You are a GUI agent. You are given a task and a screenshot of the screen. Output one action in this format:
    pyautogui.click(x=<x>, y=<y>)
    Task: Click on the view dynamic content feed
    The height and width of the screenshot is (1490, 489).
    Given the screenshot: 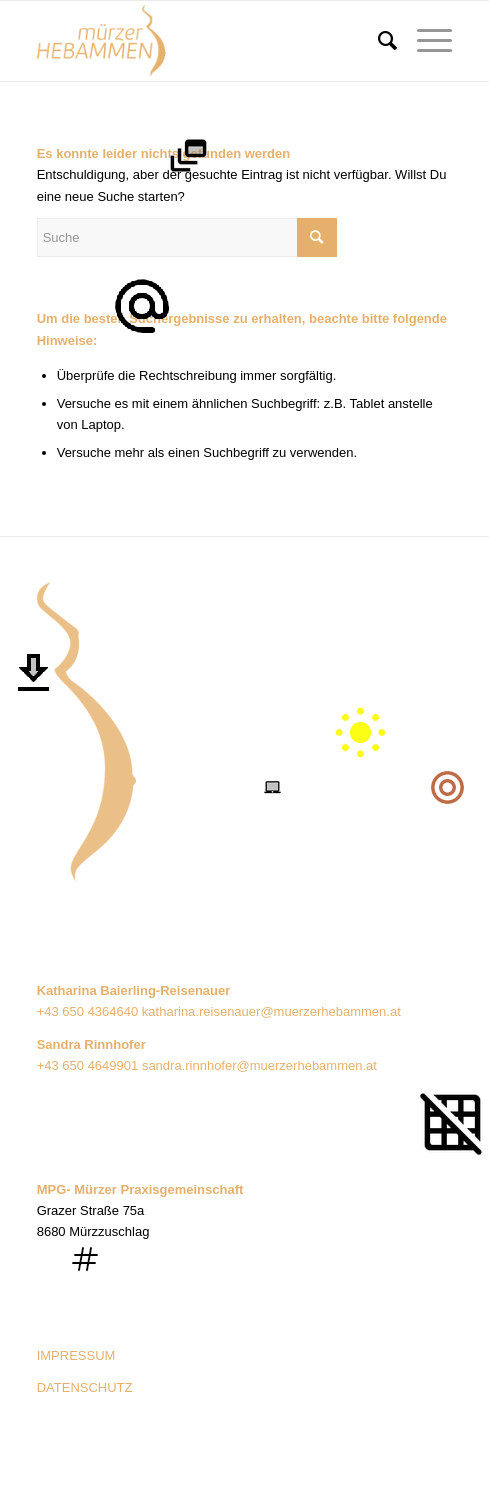 What is the action you would take?
    pyautogui.click(x=188, y=155)
    